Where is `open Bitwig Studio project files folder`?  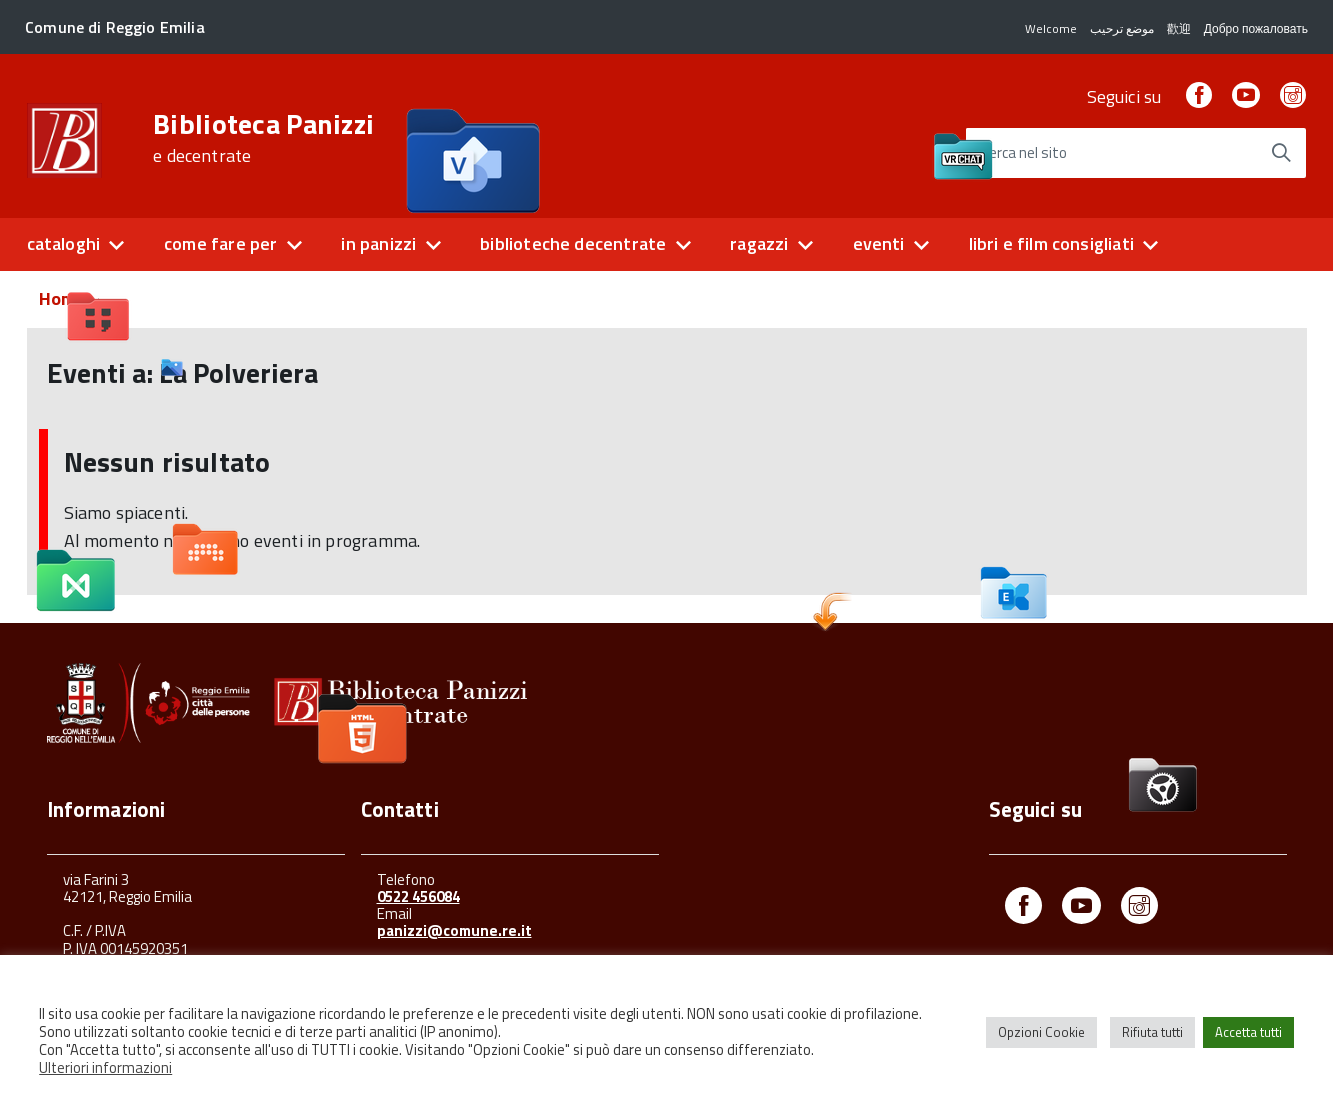
open Bitwig Studio project files folder is located at coordinates (205, 551).